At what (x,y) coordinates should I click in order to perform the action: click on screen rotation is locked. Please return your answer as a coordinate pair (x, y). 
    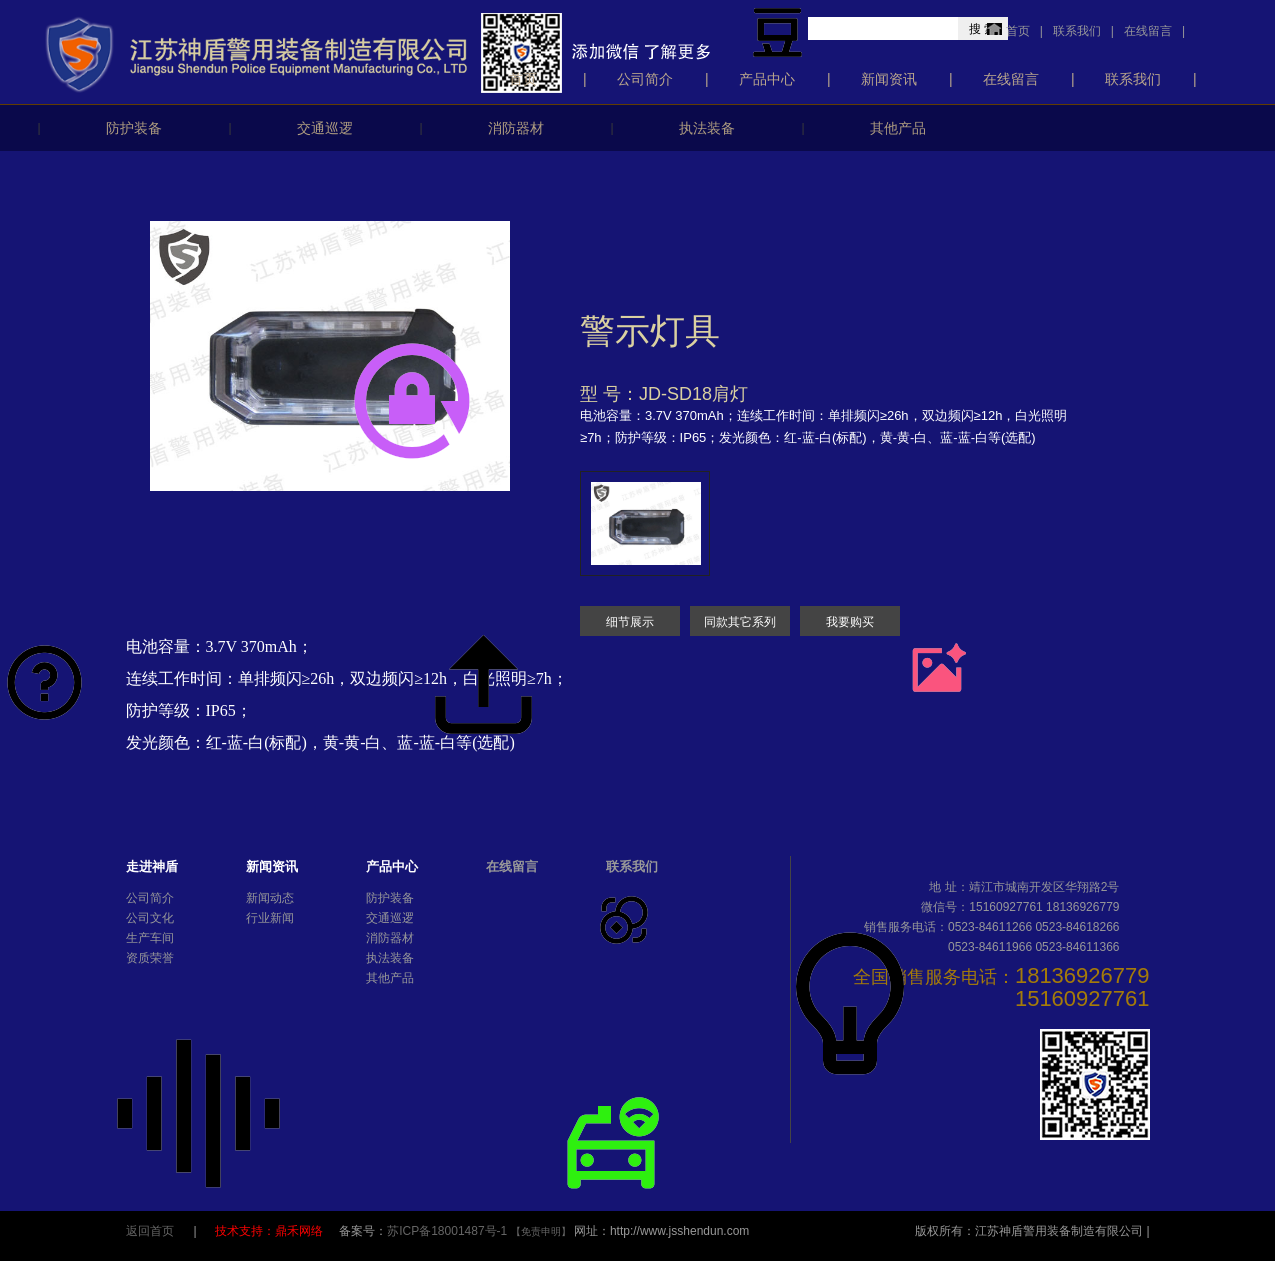
    Looking at the image, I should click on (412, 401).